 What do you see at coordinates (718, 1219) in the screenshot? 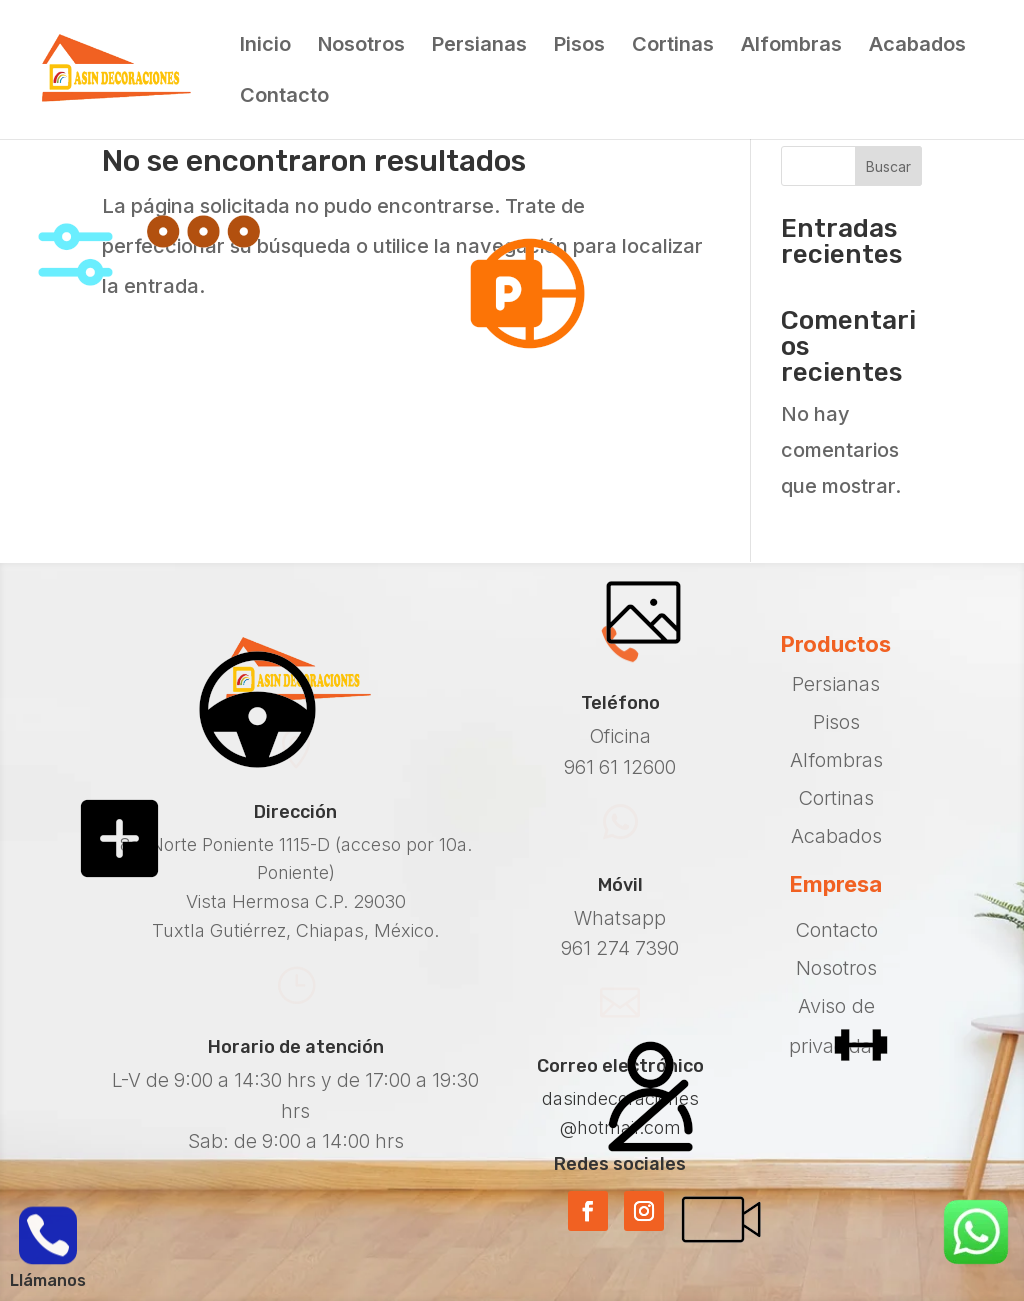
I see `start a video call` at bounding box center [718, 1219].